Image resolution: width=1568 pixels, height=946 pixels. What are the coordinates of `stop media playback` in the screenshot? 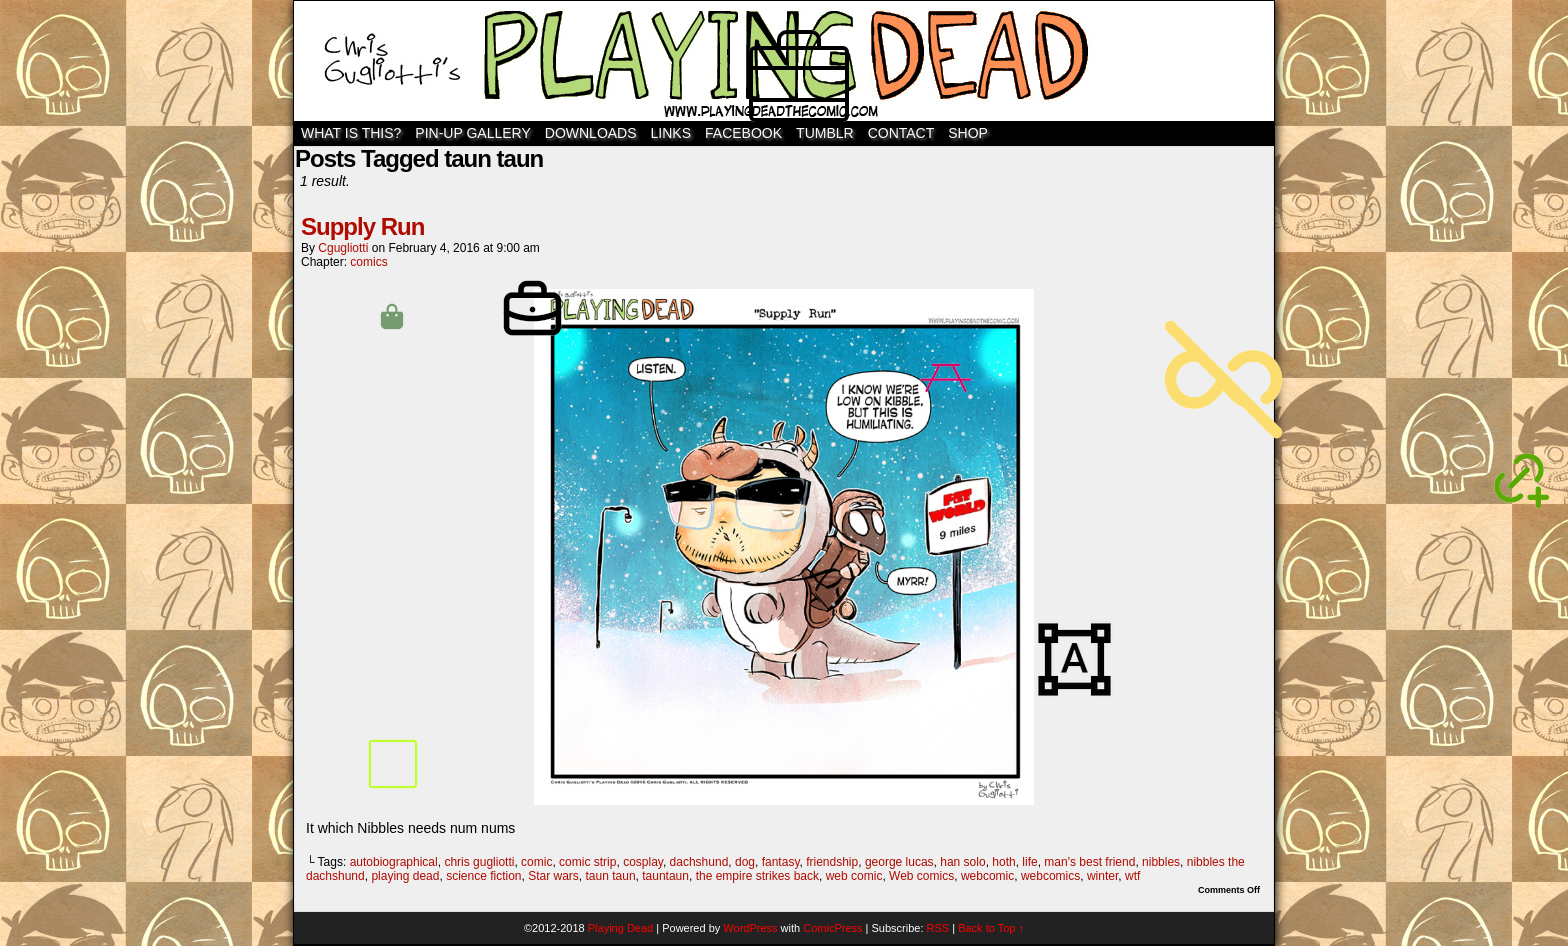 It's located at (393, 764).